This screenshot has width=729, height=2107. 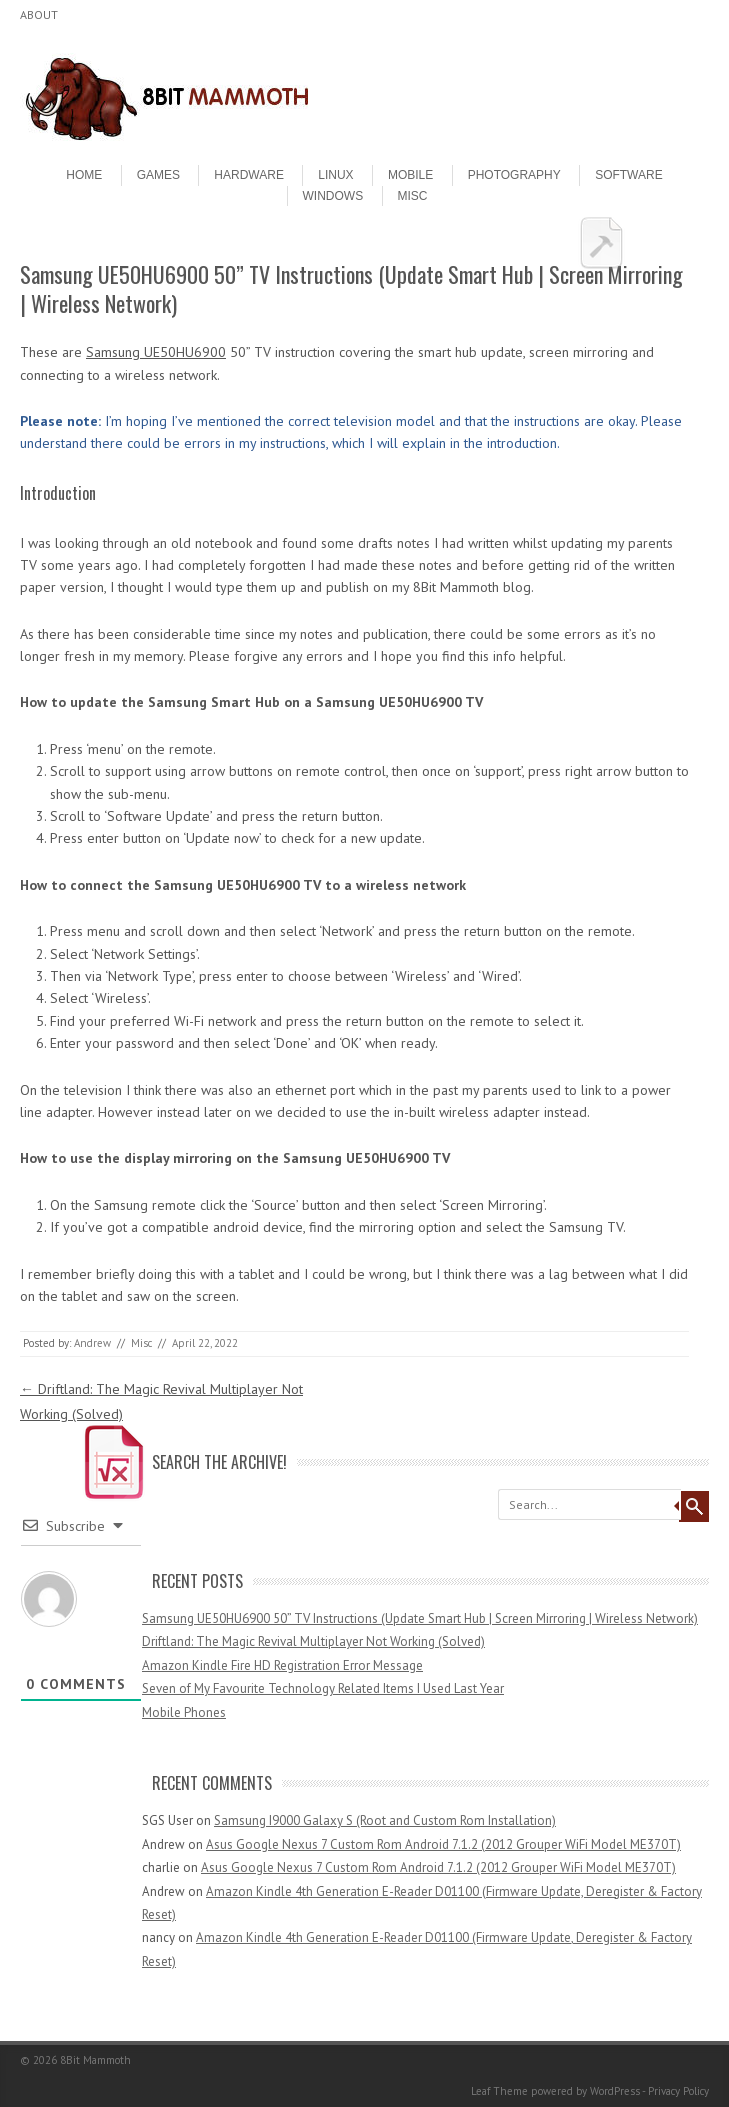 What do you see at coordinates (114, 1462) in the screenshot?
I see `libreoffice math formula template file` at bounding box center [114, 1462].